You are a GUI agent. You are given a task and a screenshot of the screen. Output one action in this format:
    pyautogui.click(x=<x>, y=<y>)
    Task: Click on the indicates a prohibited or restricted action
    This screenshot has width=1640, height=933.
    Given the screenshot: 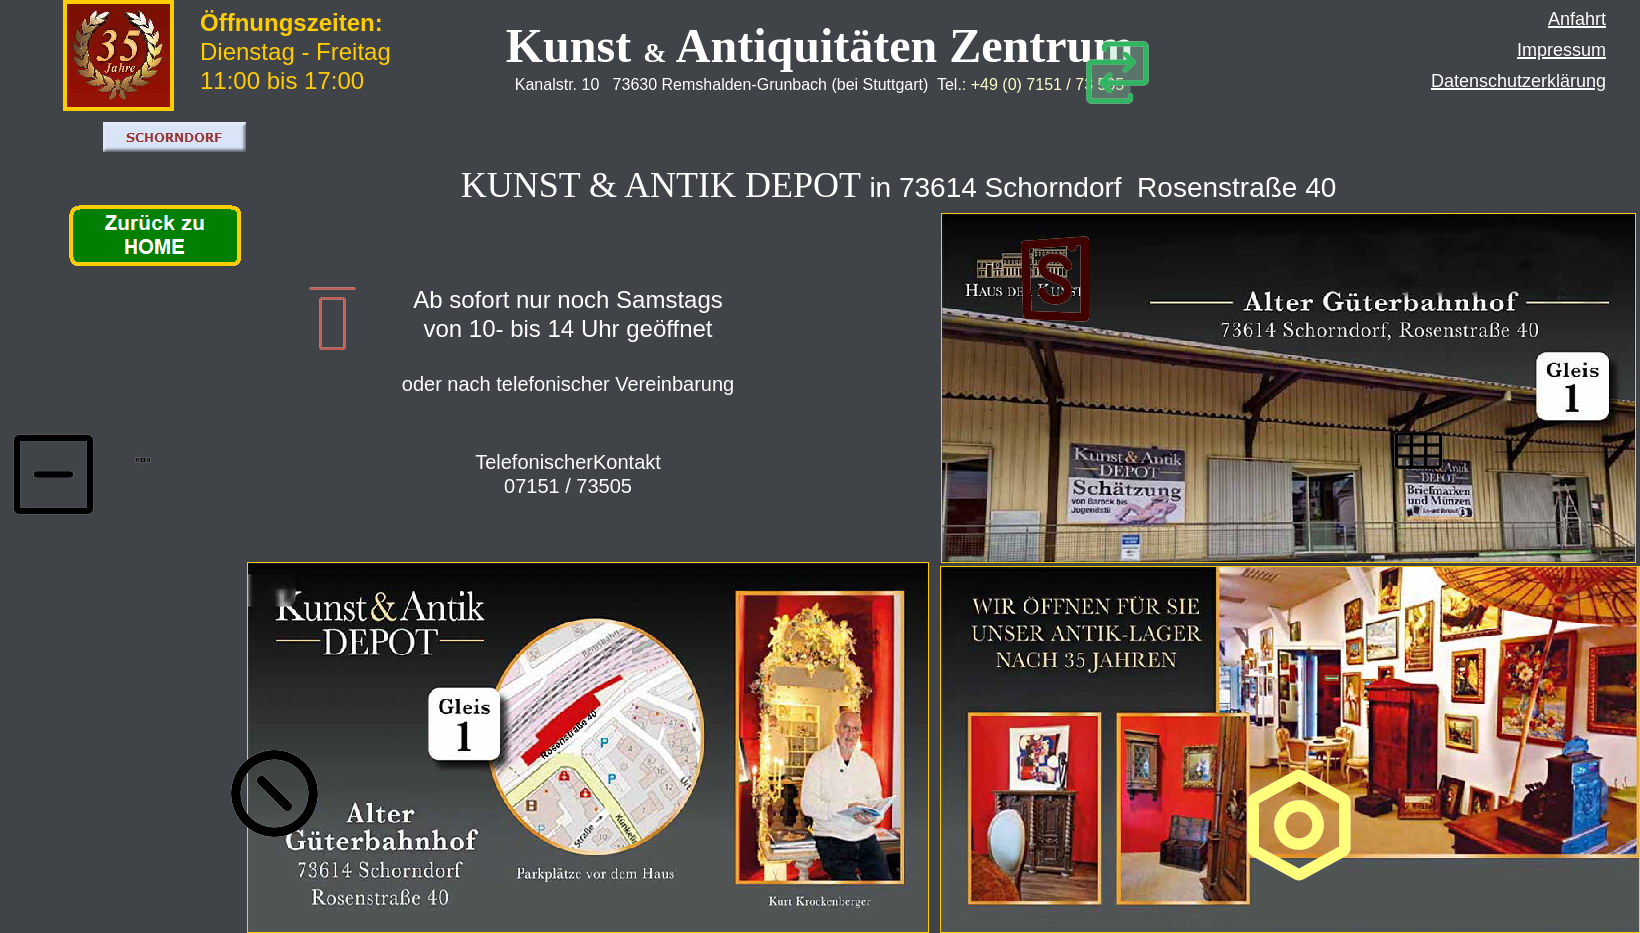 What is the action you would take?
    pyautogui.click(x=274, y=793)
    